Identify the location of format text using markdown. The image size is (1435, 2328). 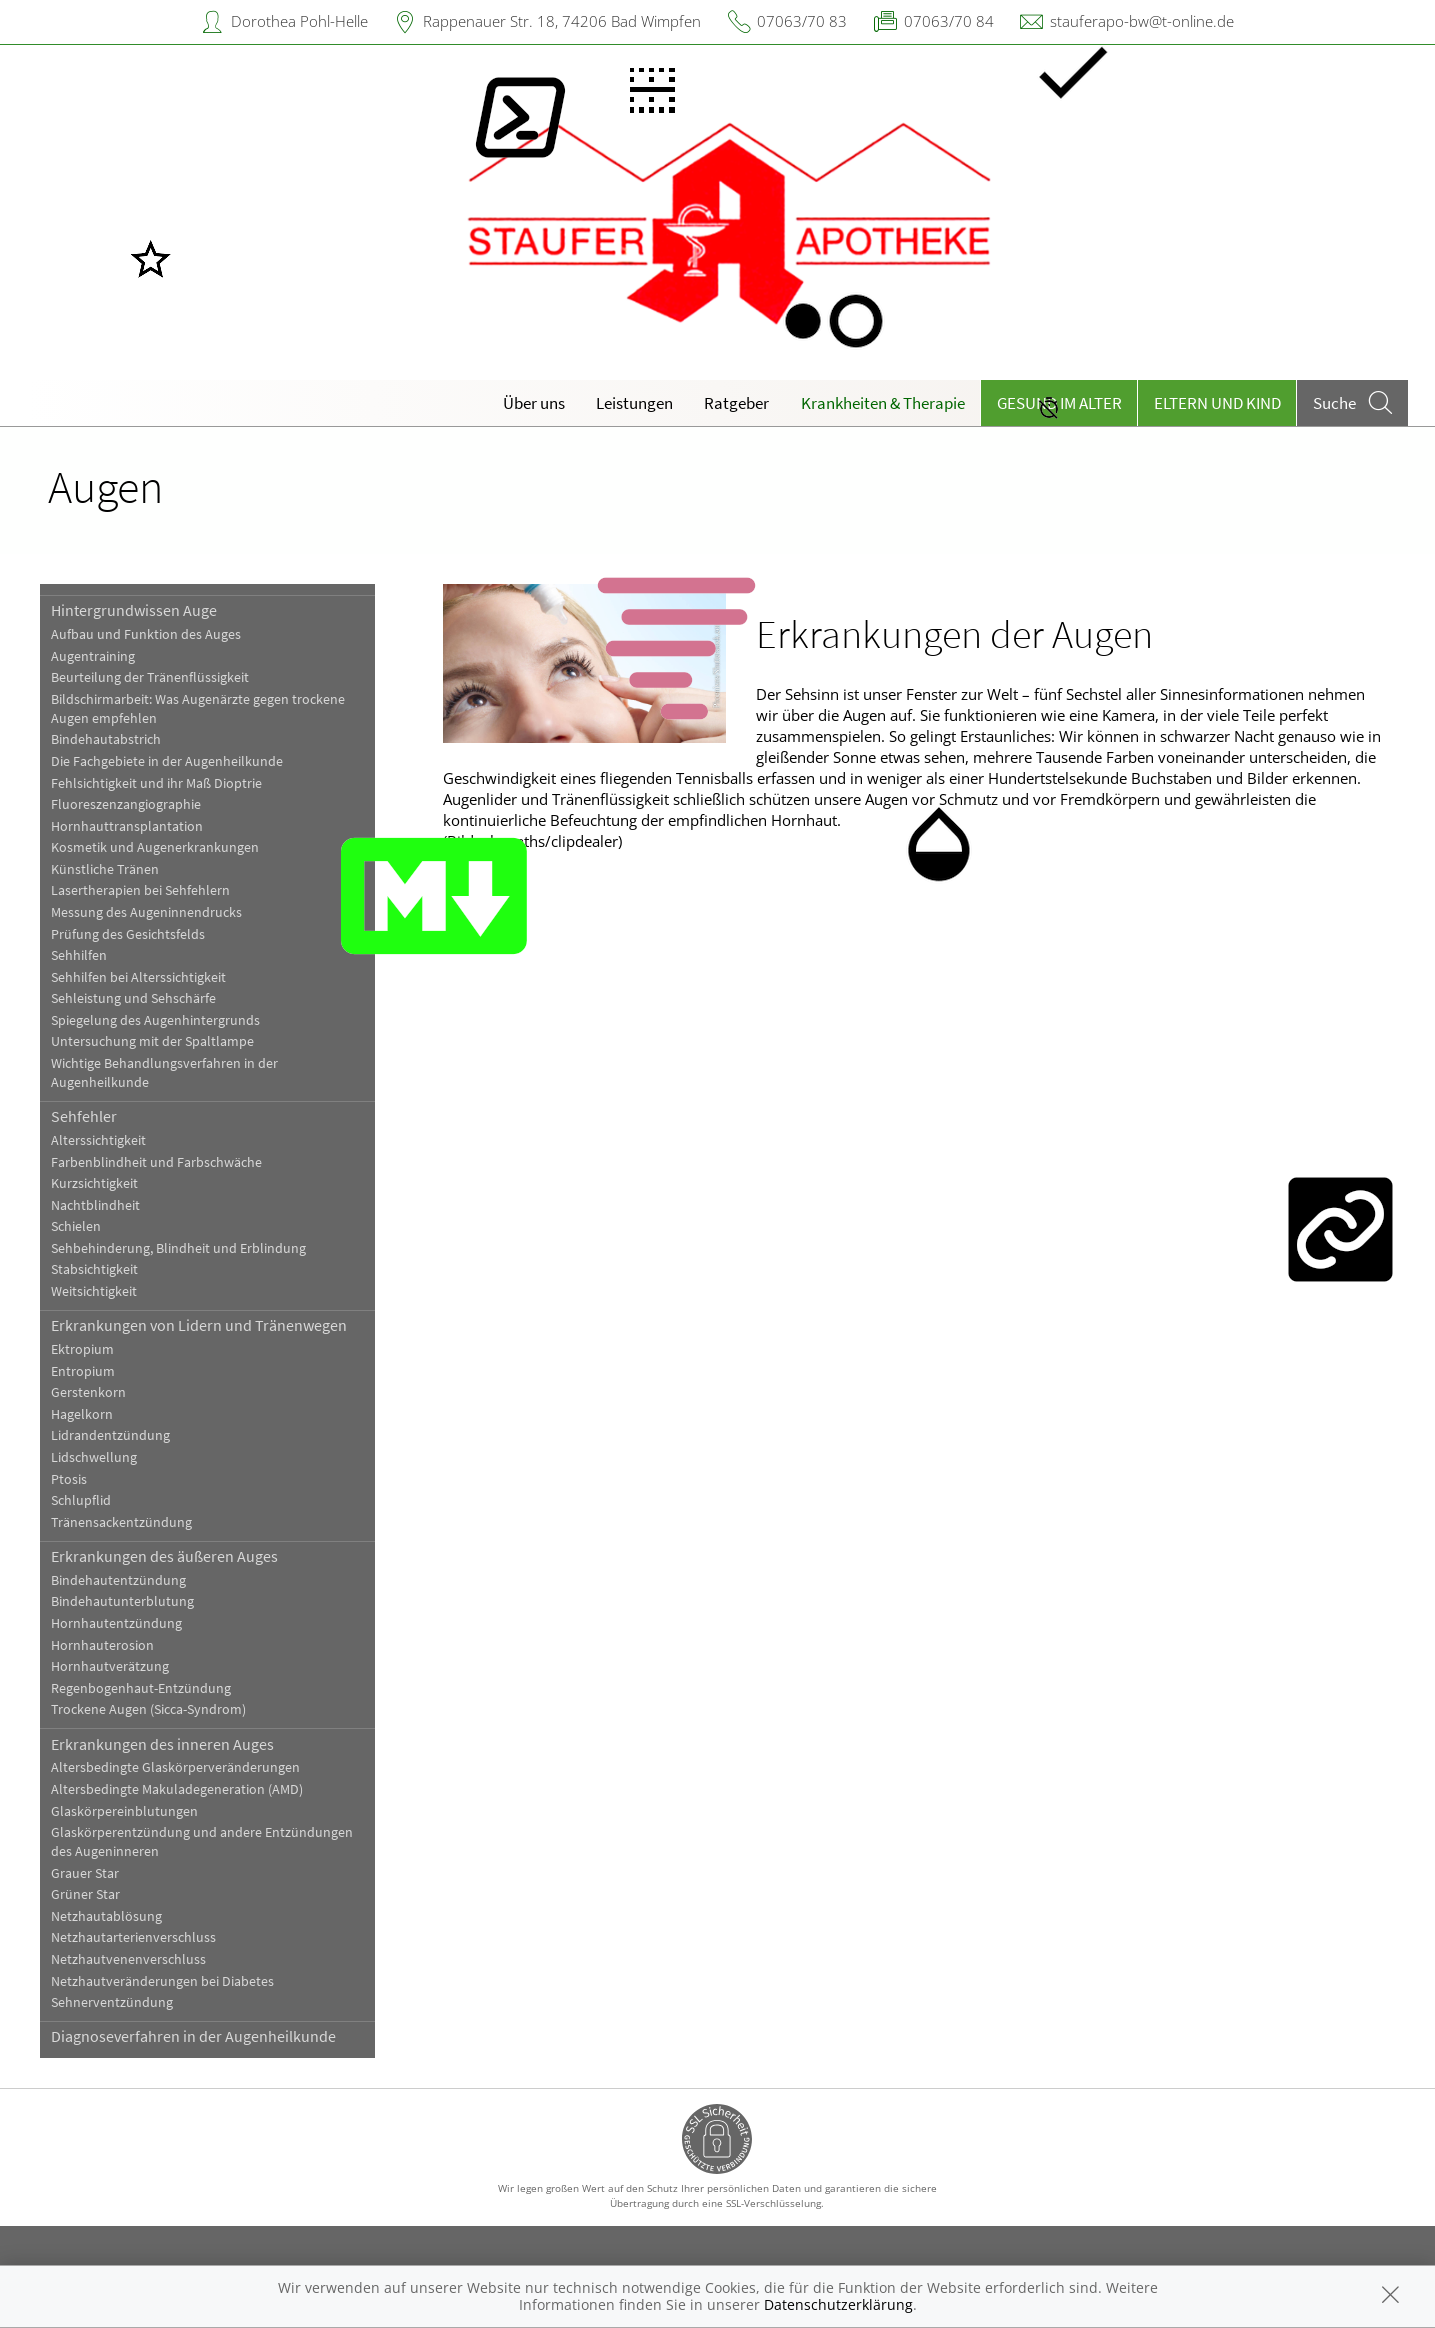
(434, 896).